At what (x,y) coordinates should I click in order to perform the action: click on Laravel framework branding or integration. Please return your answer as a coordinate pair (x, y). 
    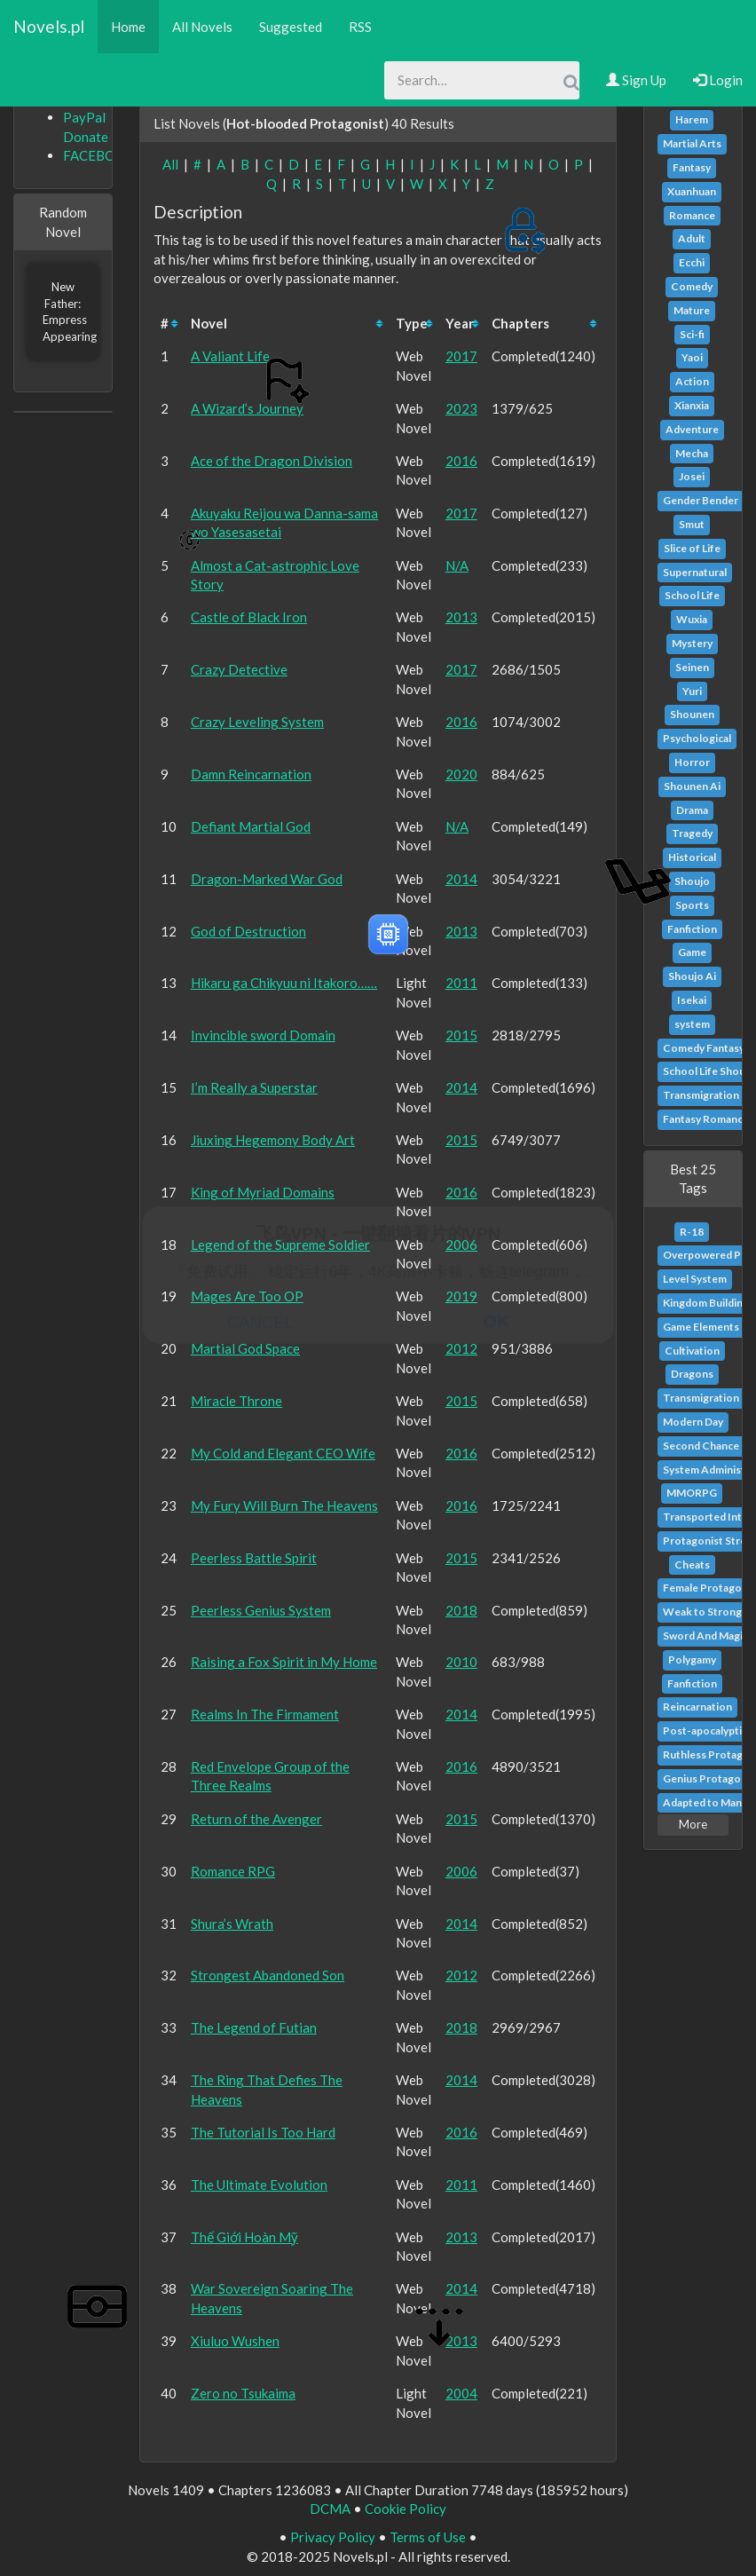
    Looking at the image, I should click on (638, 881).